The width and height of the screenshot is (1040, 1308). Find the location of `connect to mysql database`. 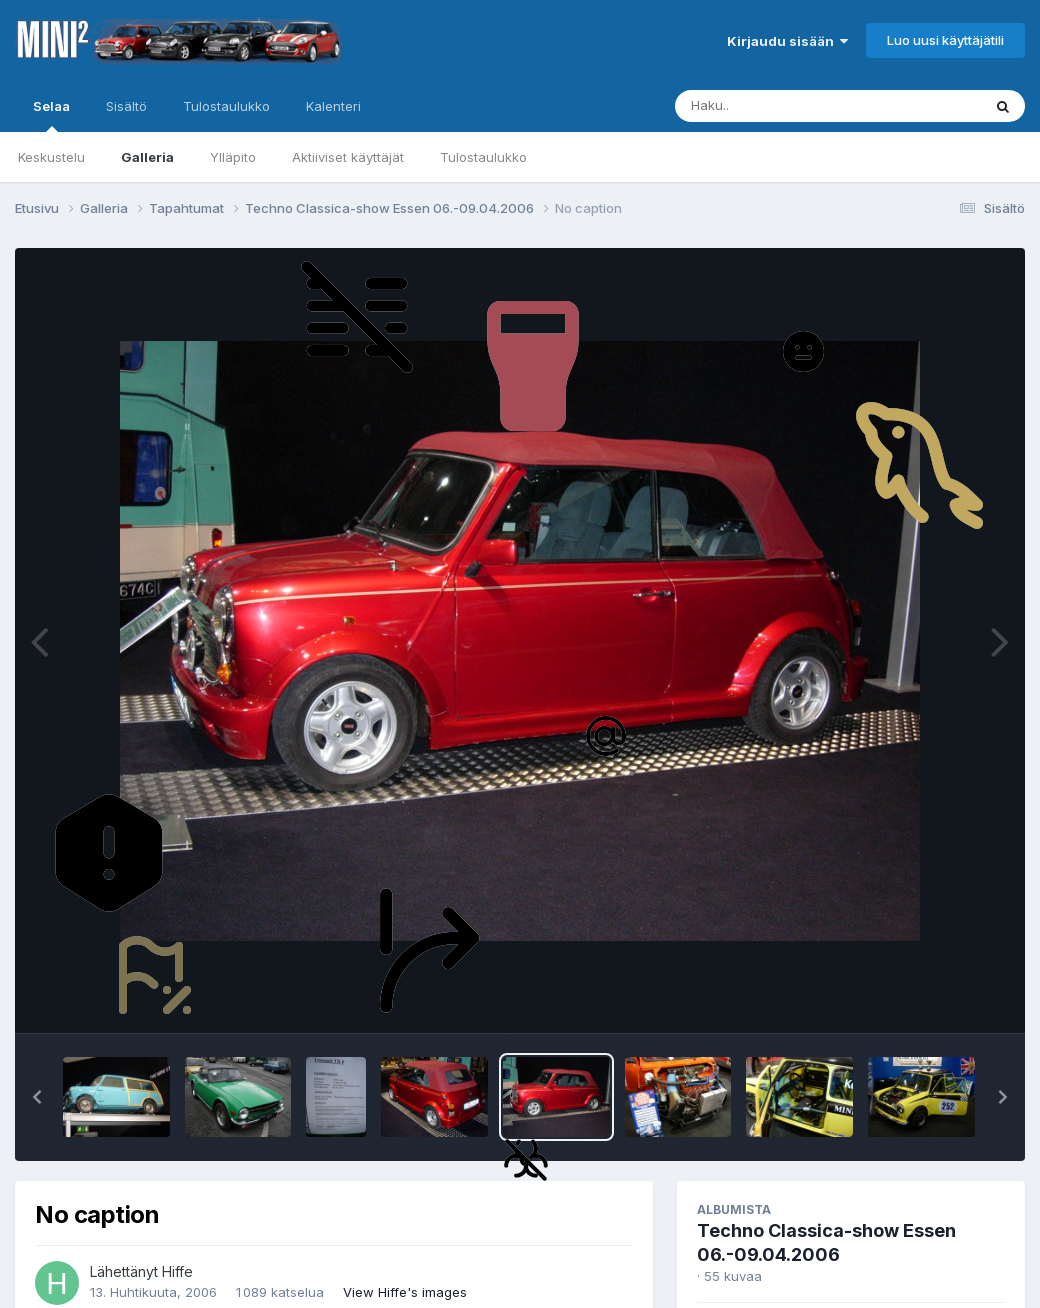

connect to mysql database is located at coordinates (916, 462).